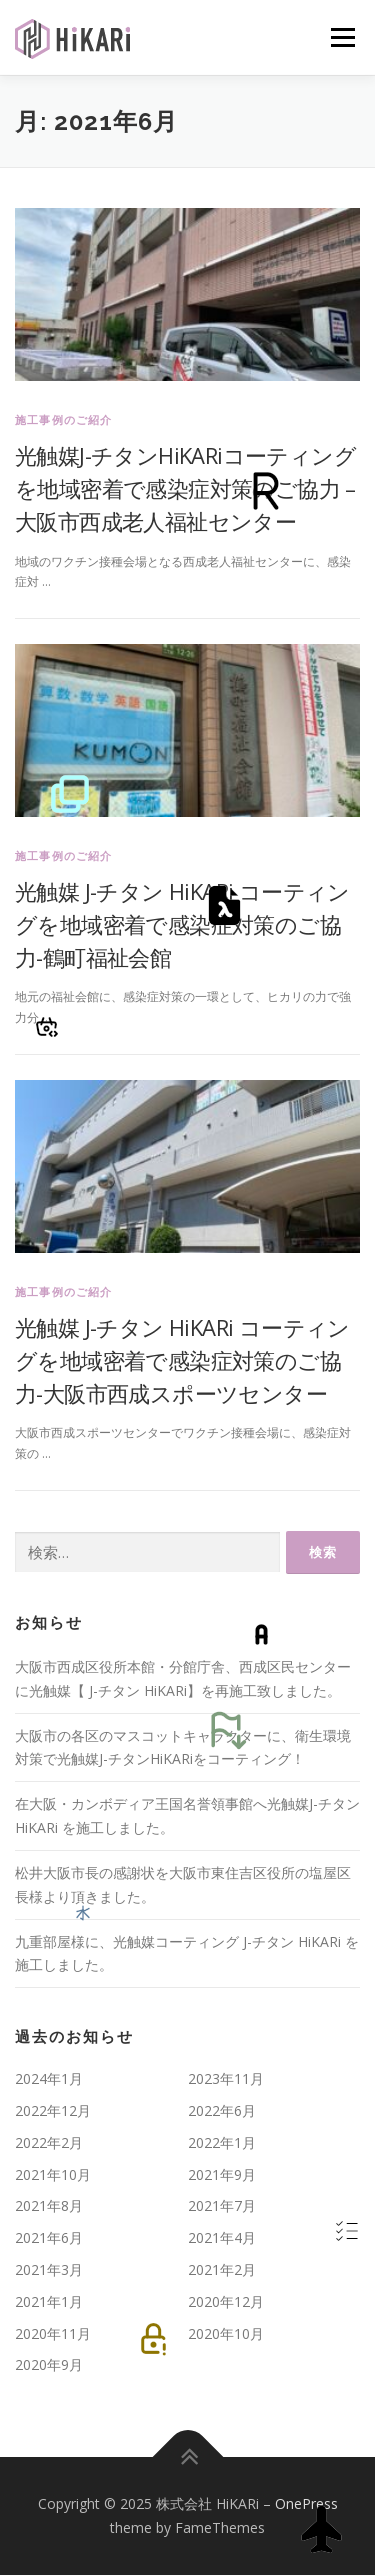 This screenshot has width=375, height=2575. I want to click on view completed tasks or checklist, so click(347, 2231).